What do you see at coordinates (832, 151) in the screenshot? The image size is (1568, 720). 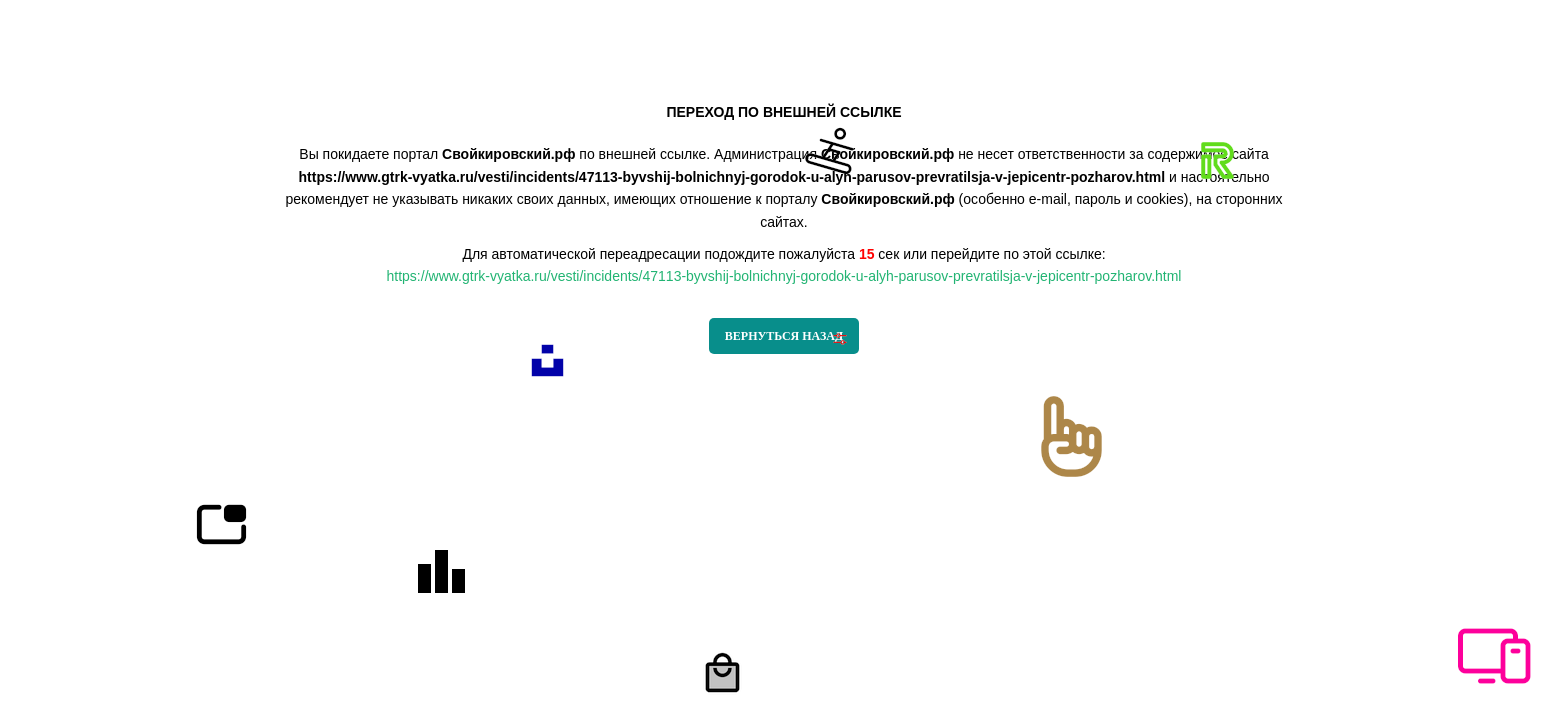 I see `access snowboarding or winter sports content` at bounding box center [832, 151].